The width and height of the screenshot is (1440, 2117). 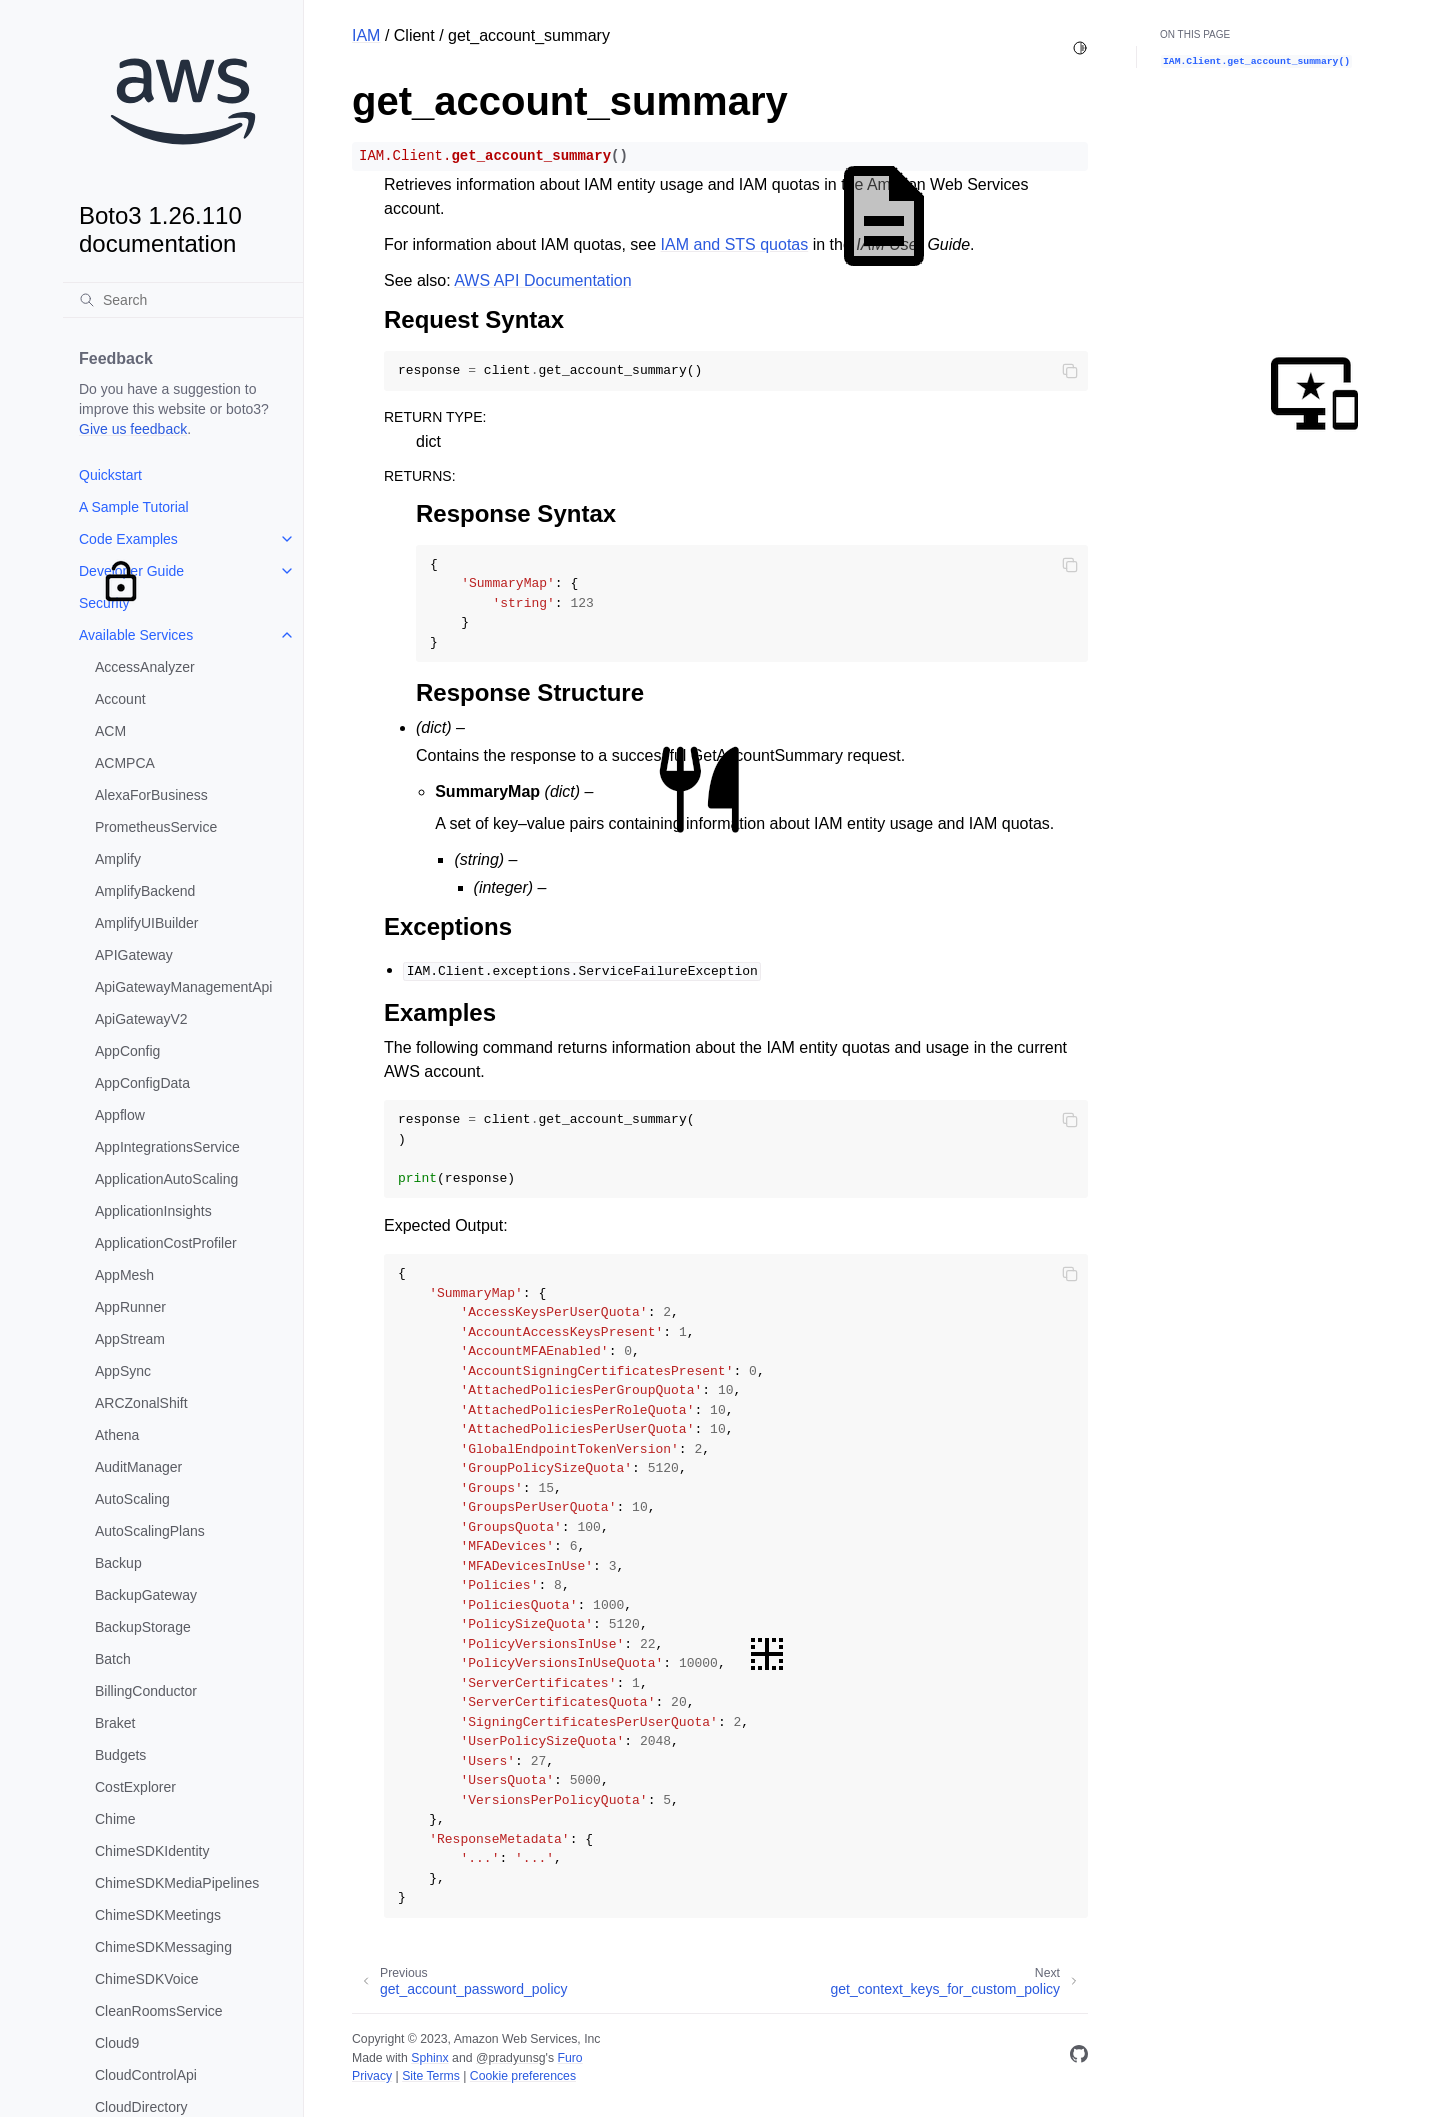 I want to click on view document details, so click(x=884, y=216).